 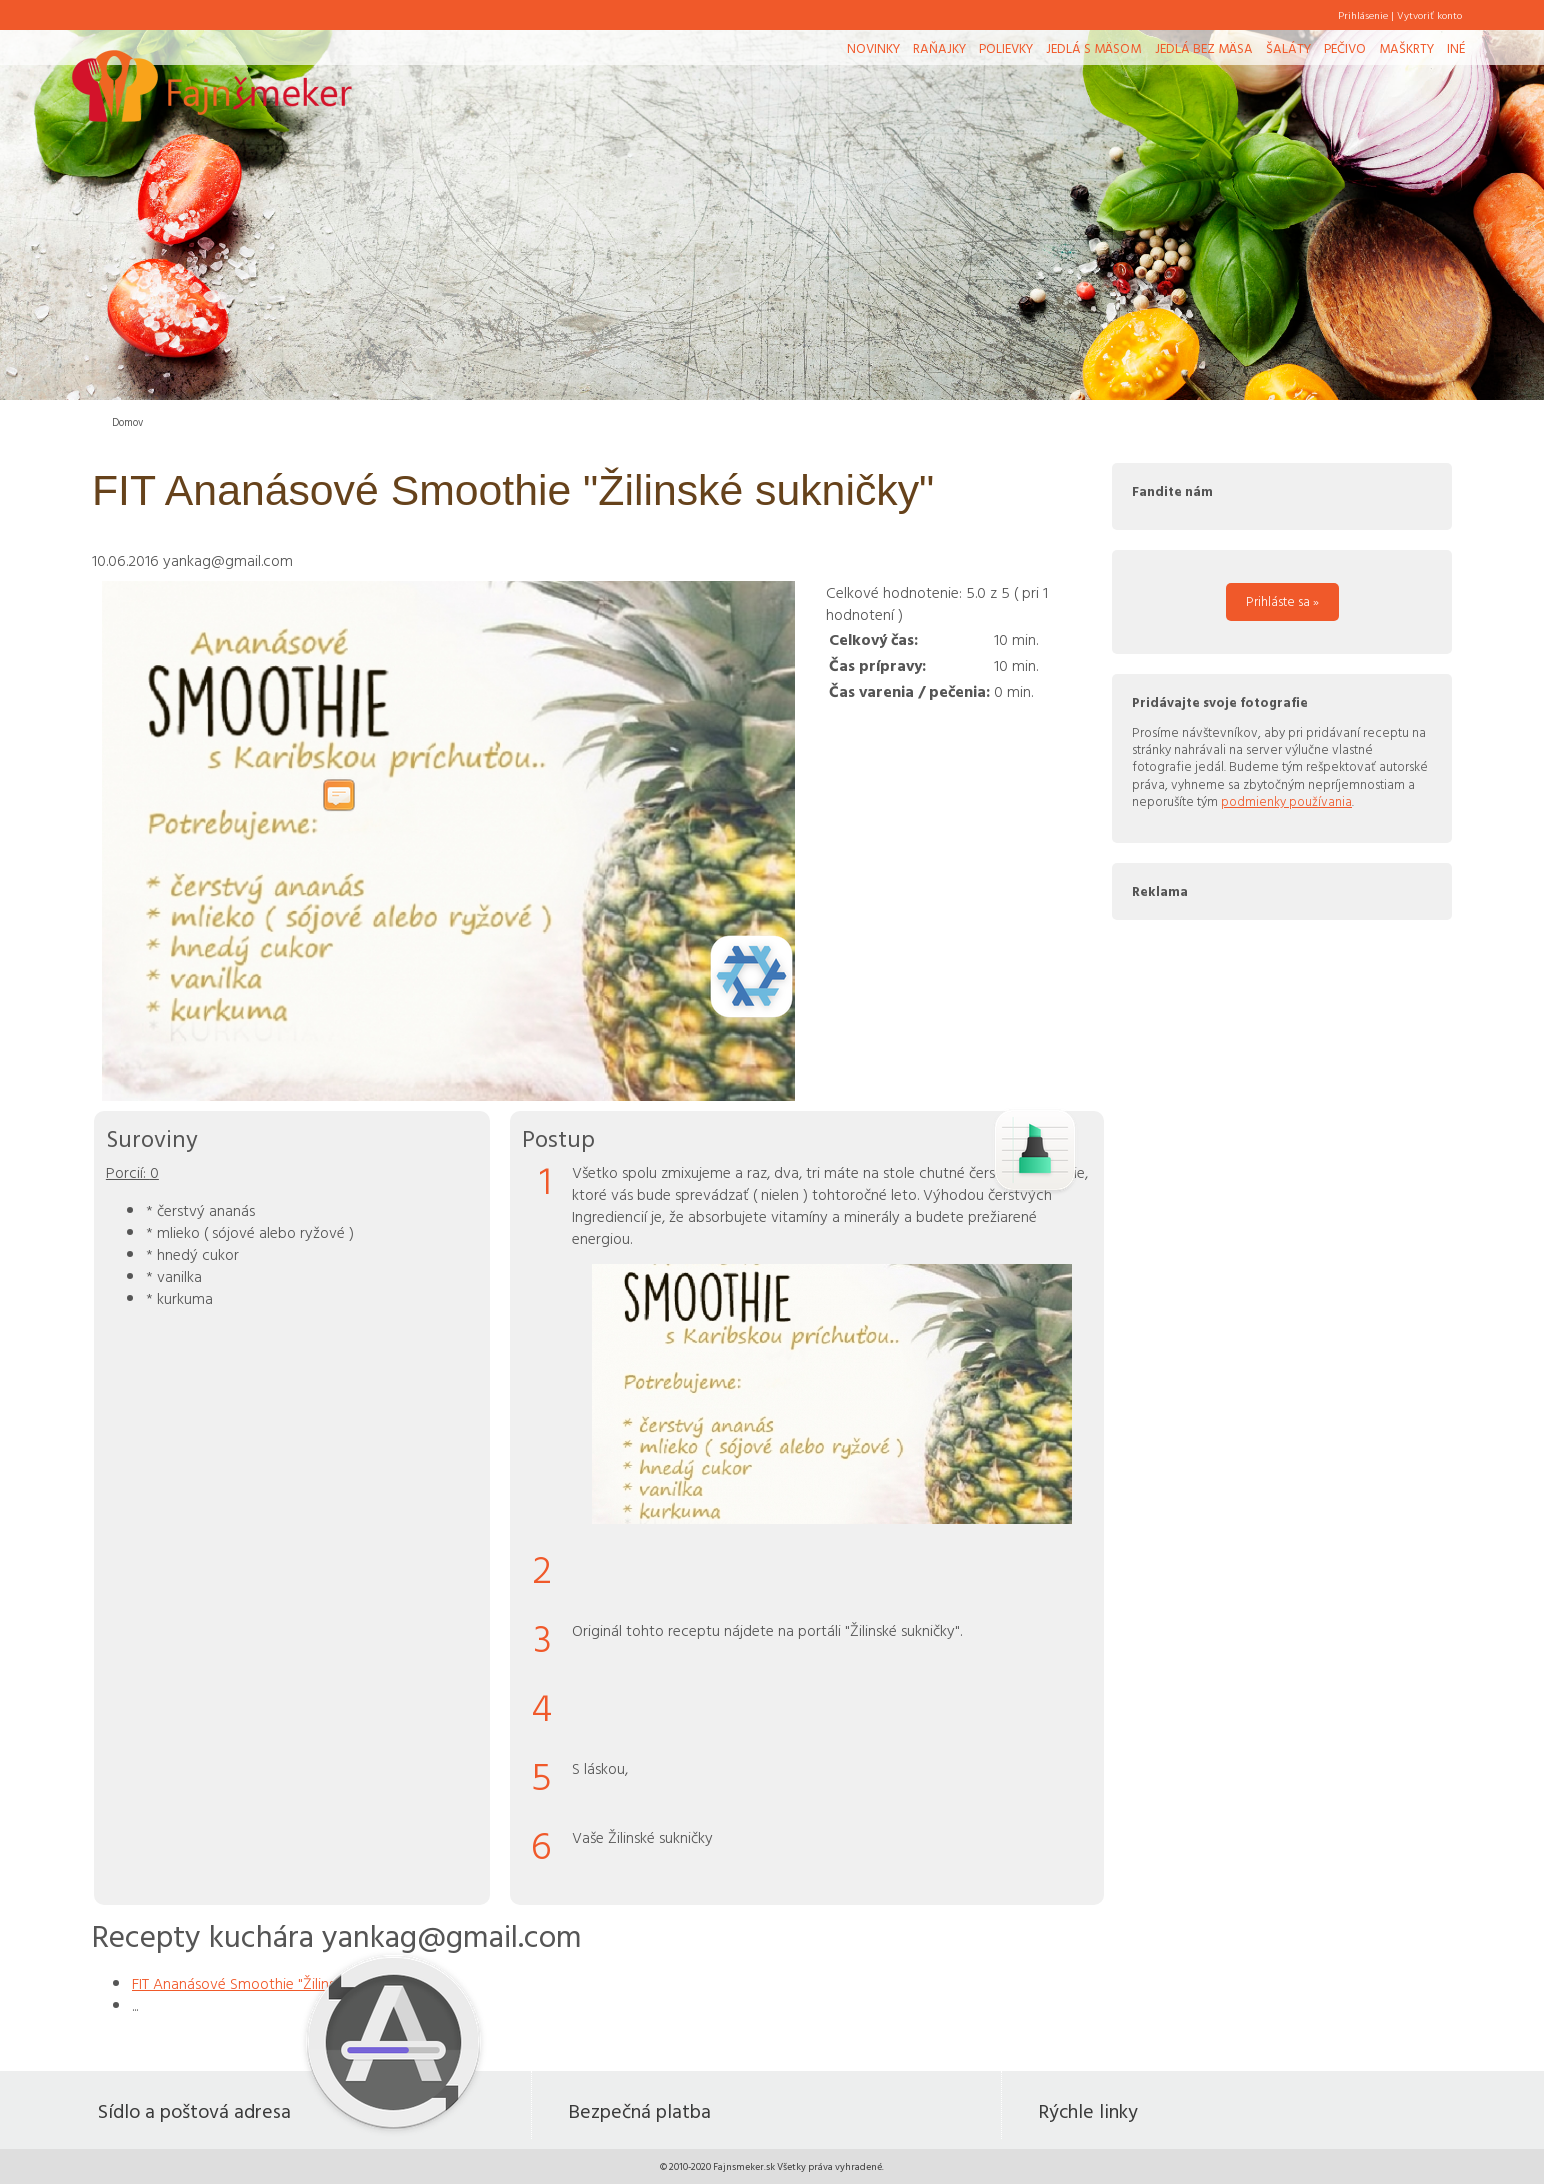 What do you see at coordinates (339, 795) in the screenshot?
I see `open messaging app` at bounding box center [339, 795].